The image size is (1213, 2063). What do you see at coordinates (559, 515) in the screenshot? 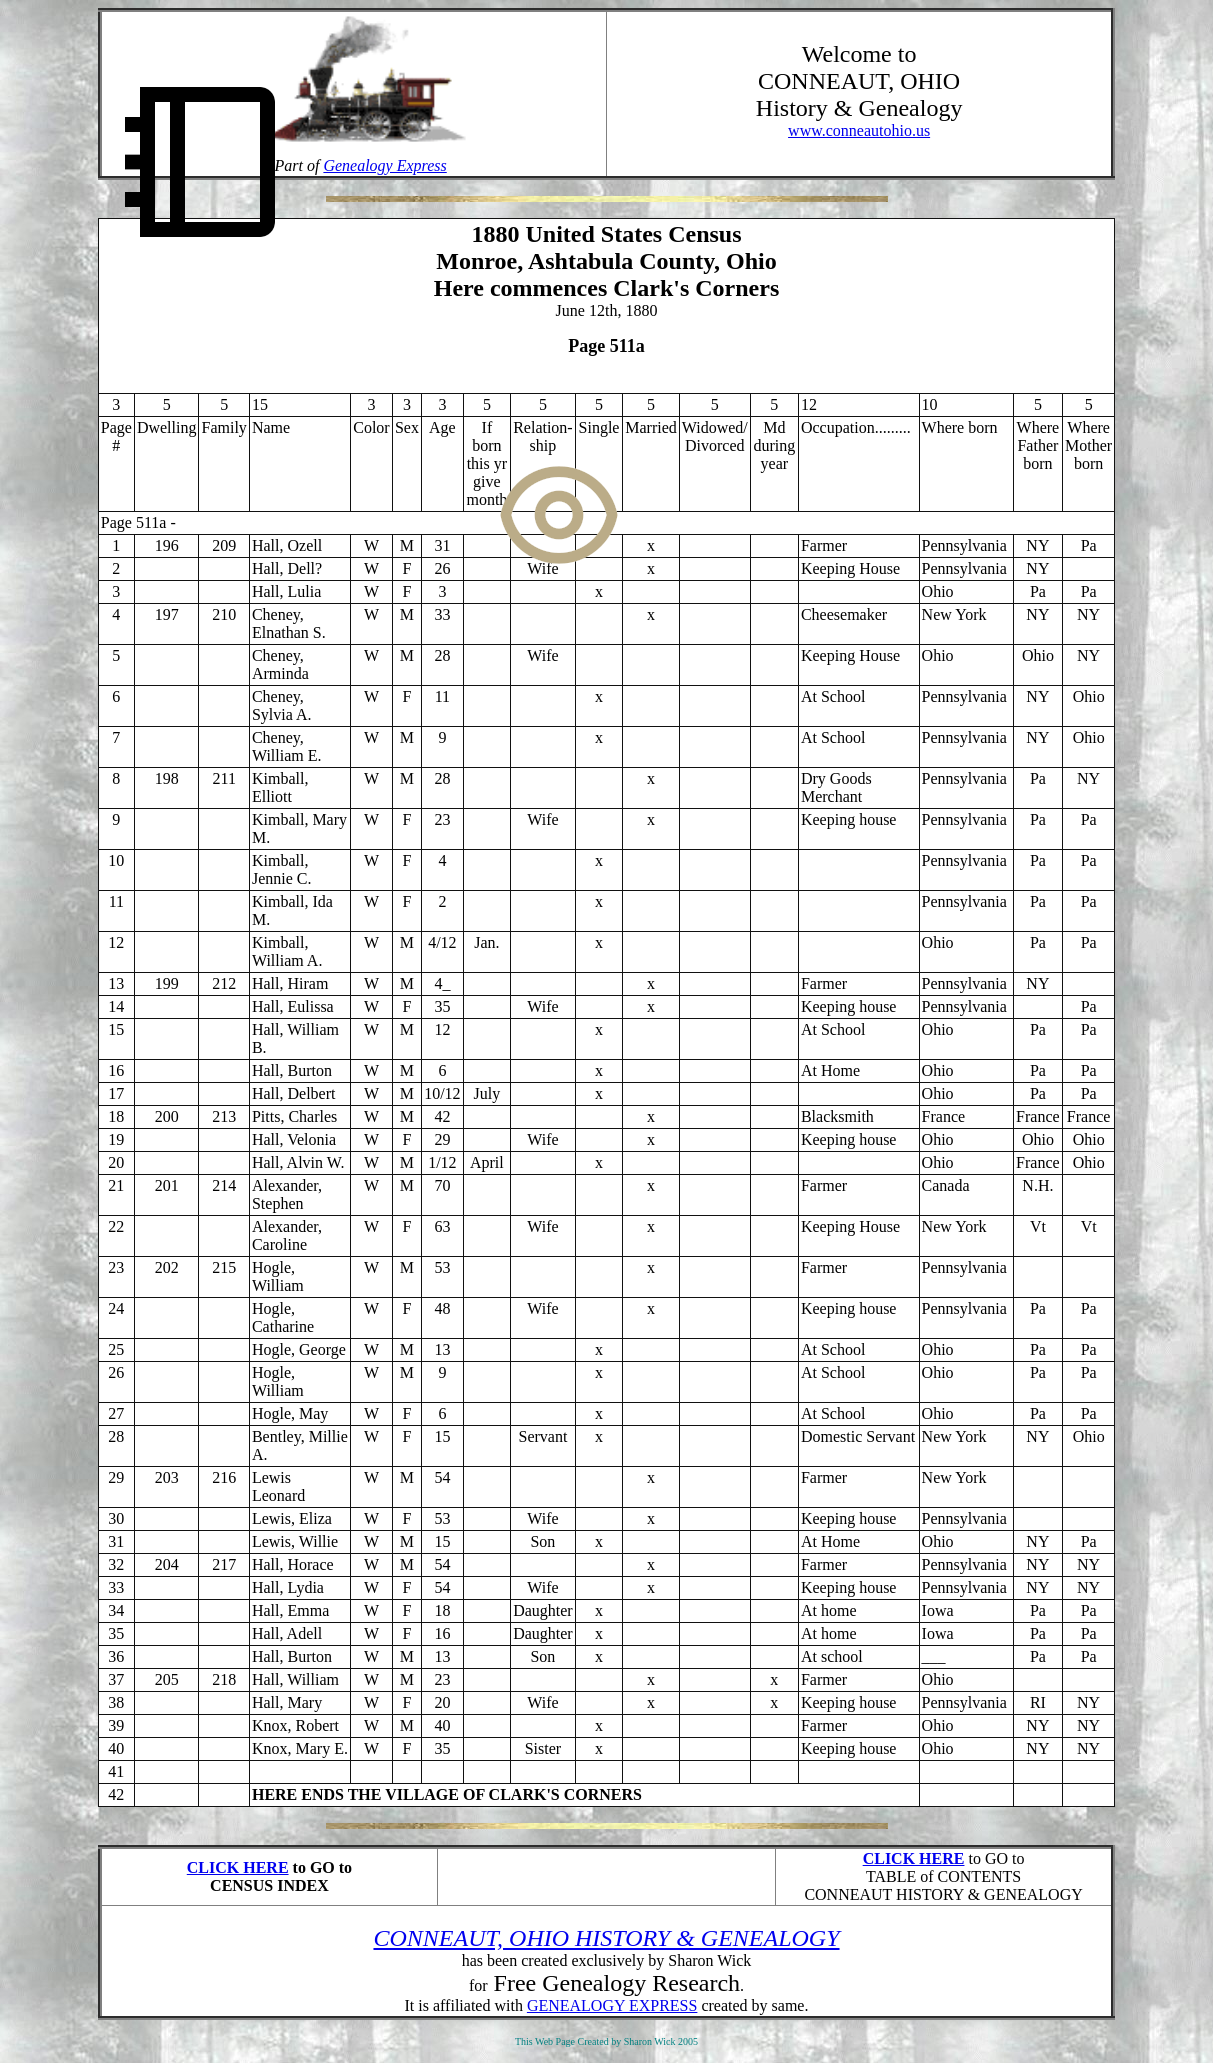
I see `view or preview content` at bounding box center [559, 515].